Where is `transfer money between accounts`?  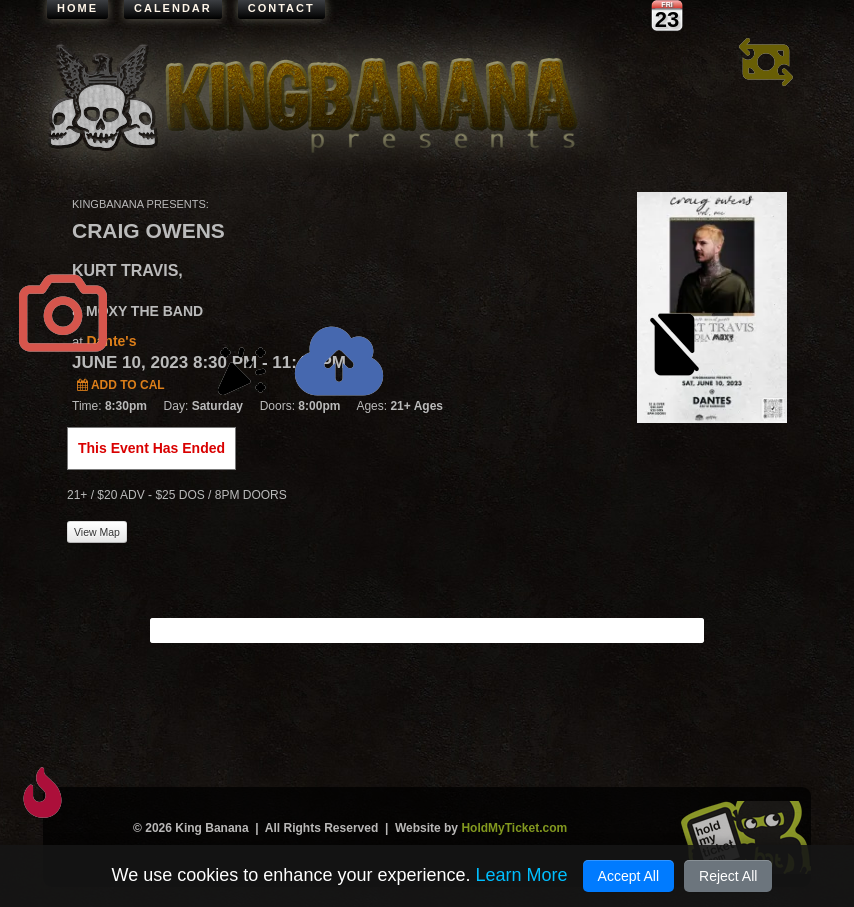 transfer money between accounts is located at coordinates (766, 62).